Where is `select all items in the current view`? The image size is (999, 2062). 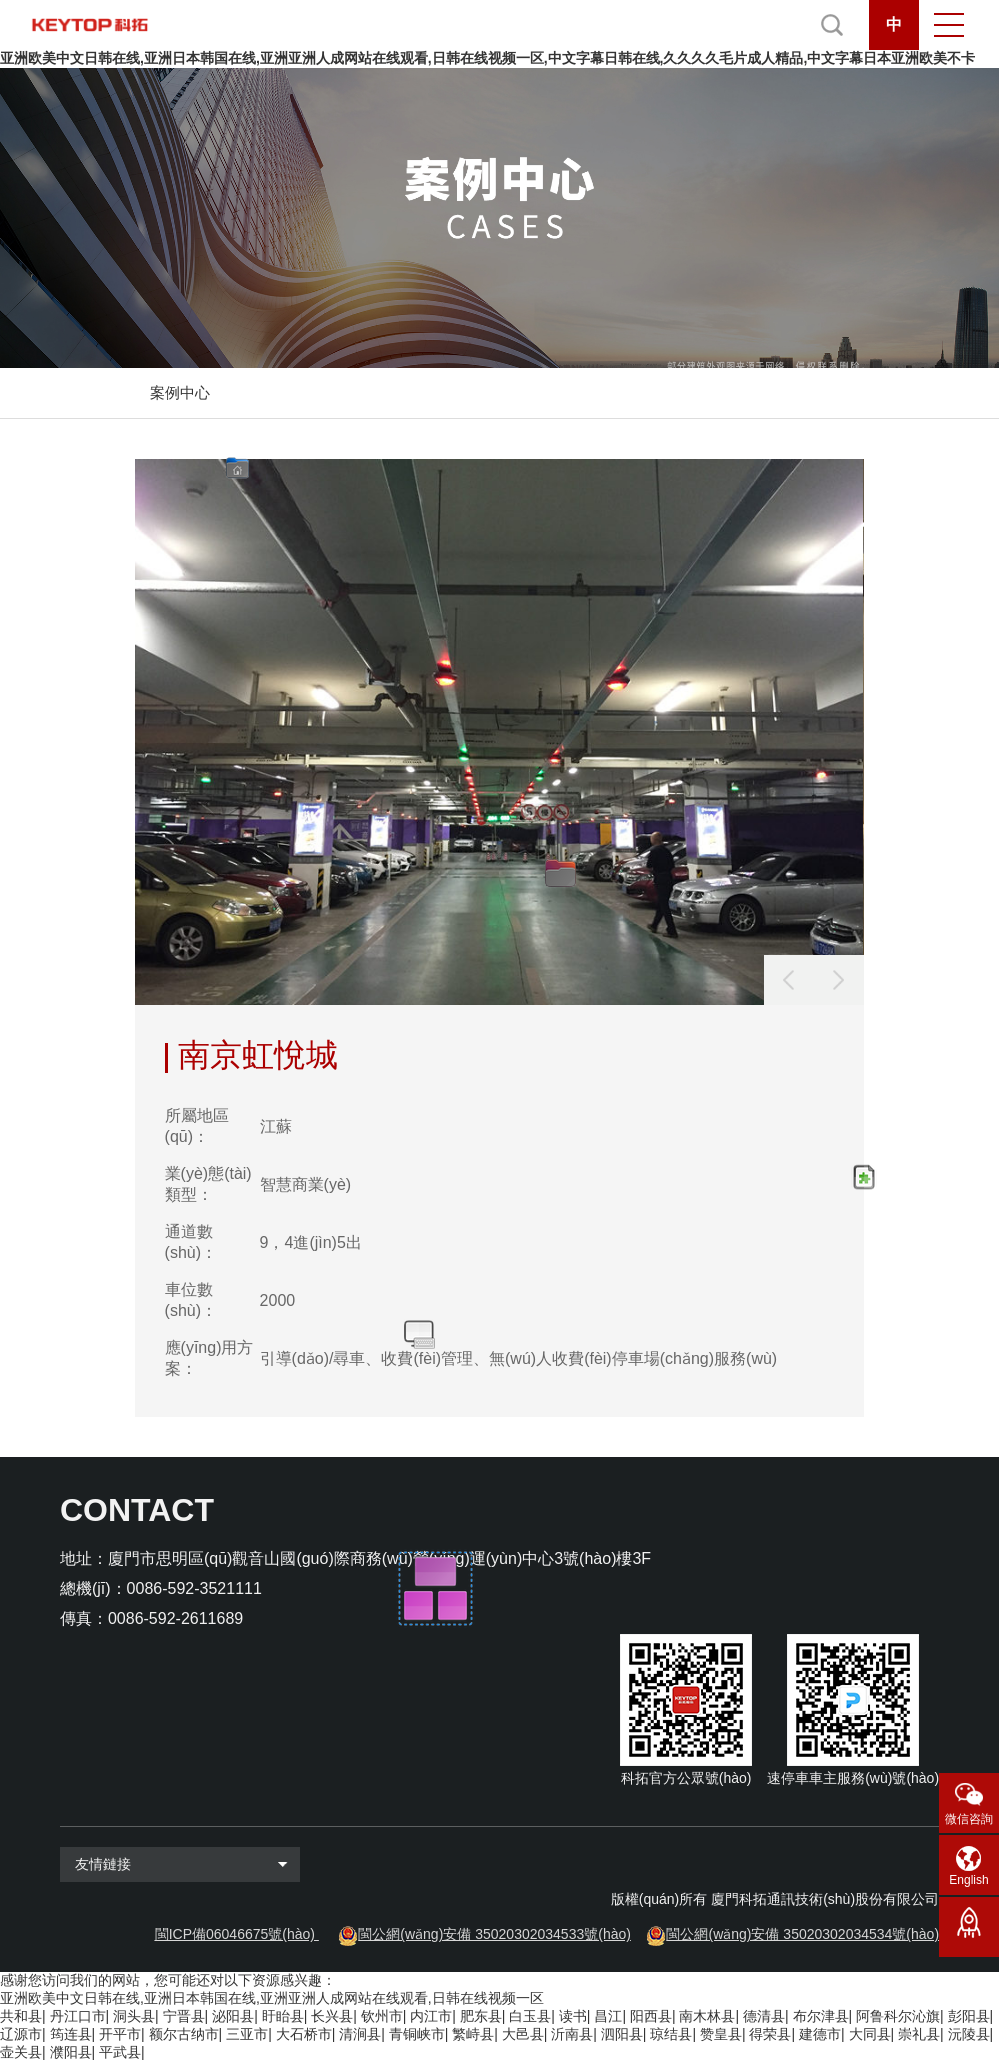 select all items in the current view is located at coordinates (435, 1588).